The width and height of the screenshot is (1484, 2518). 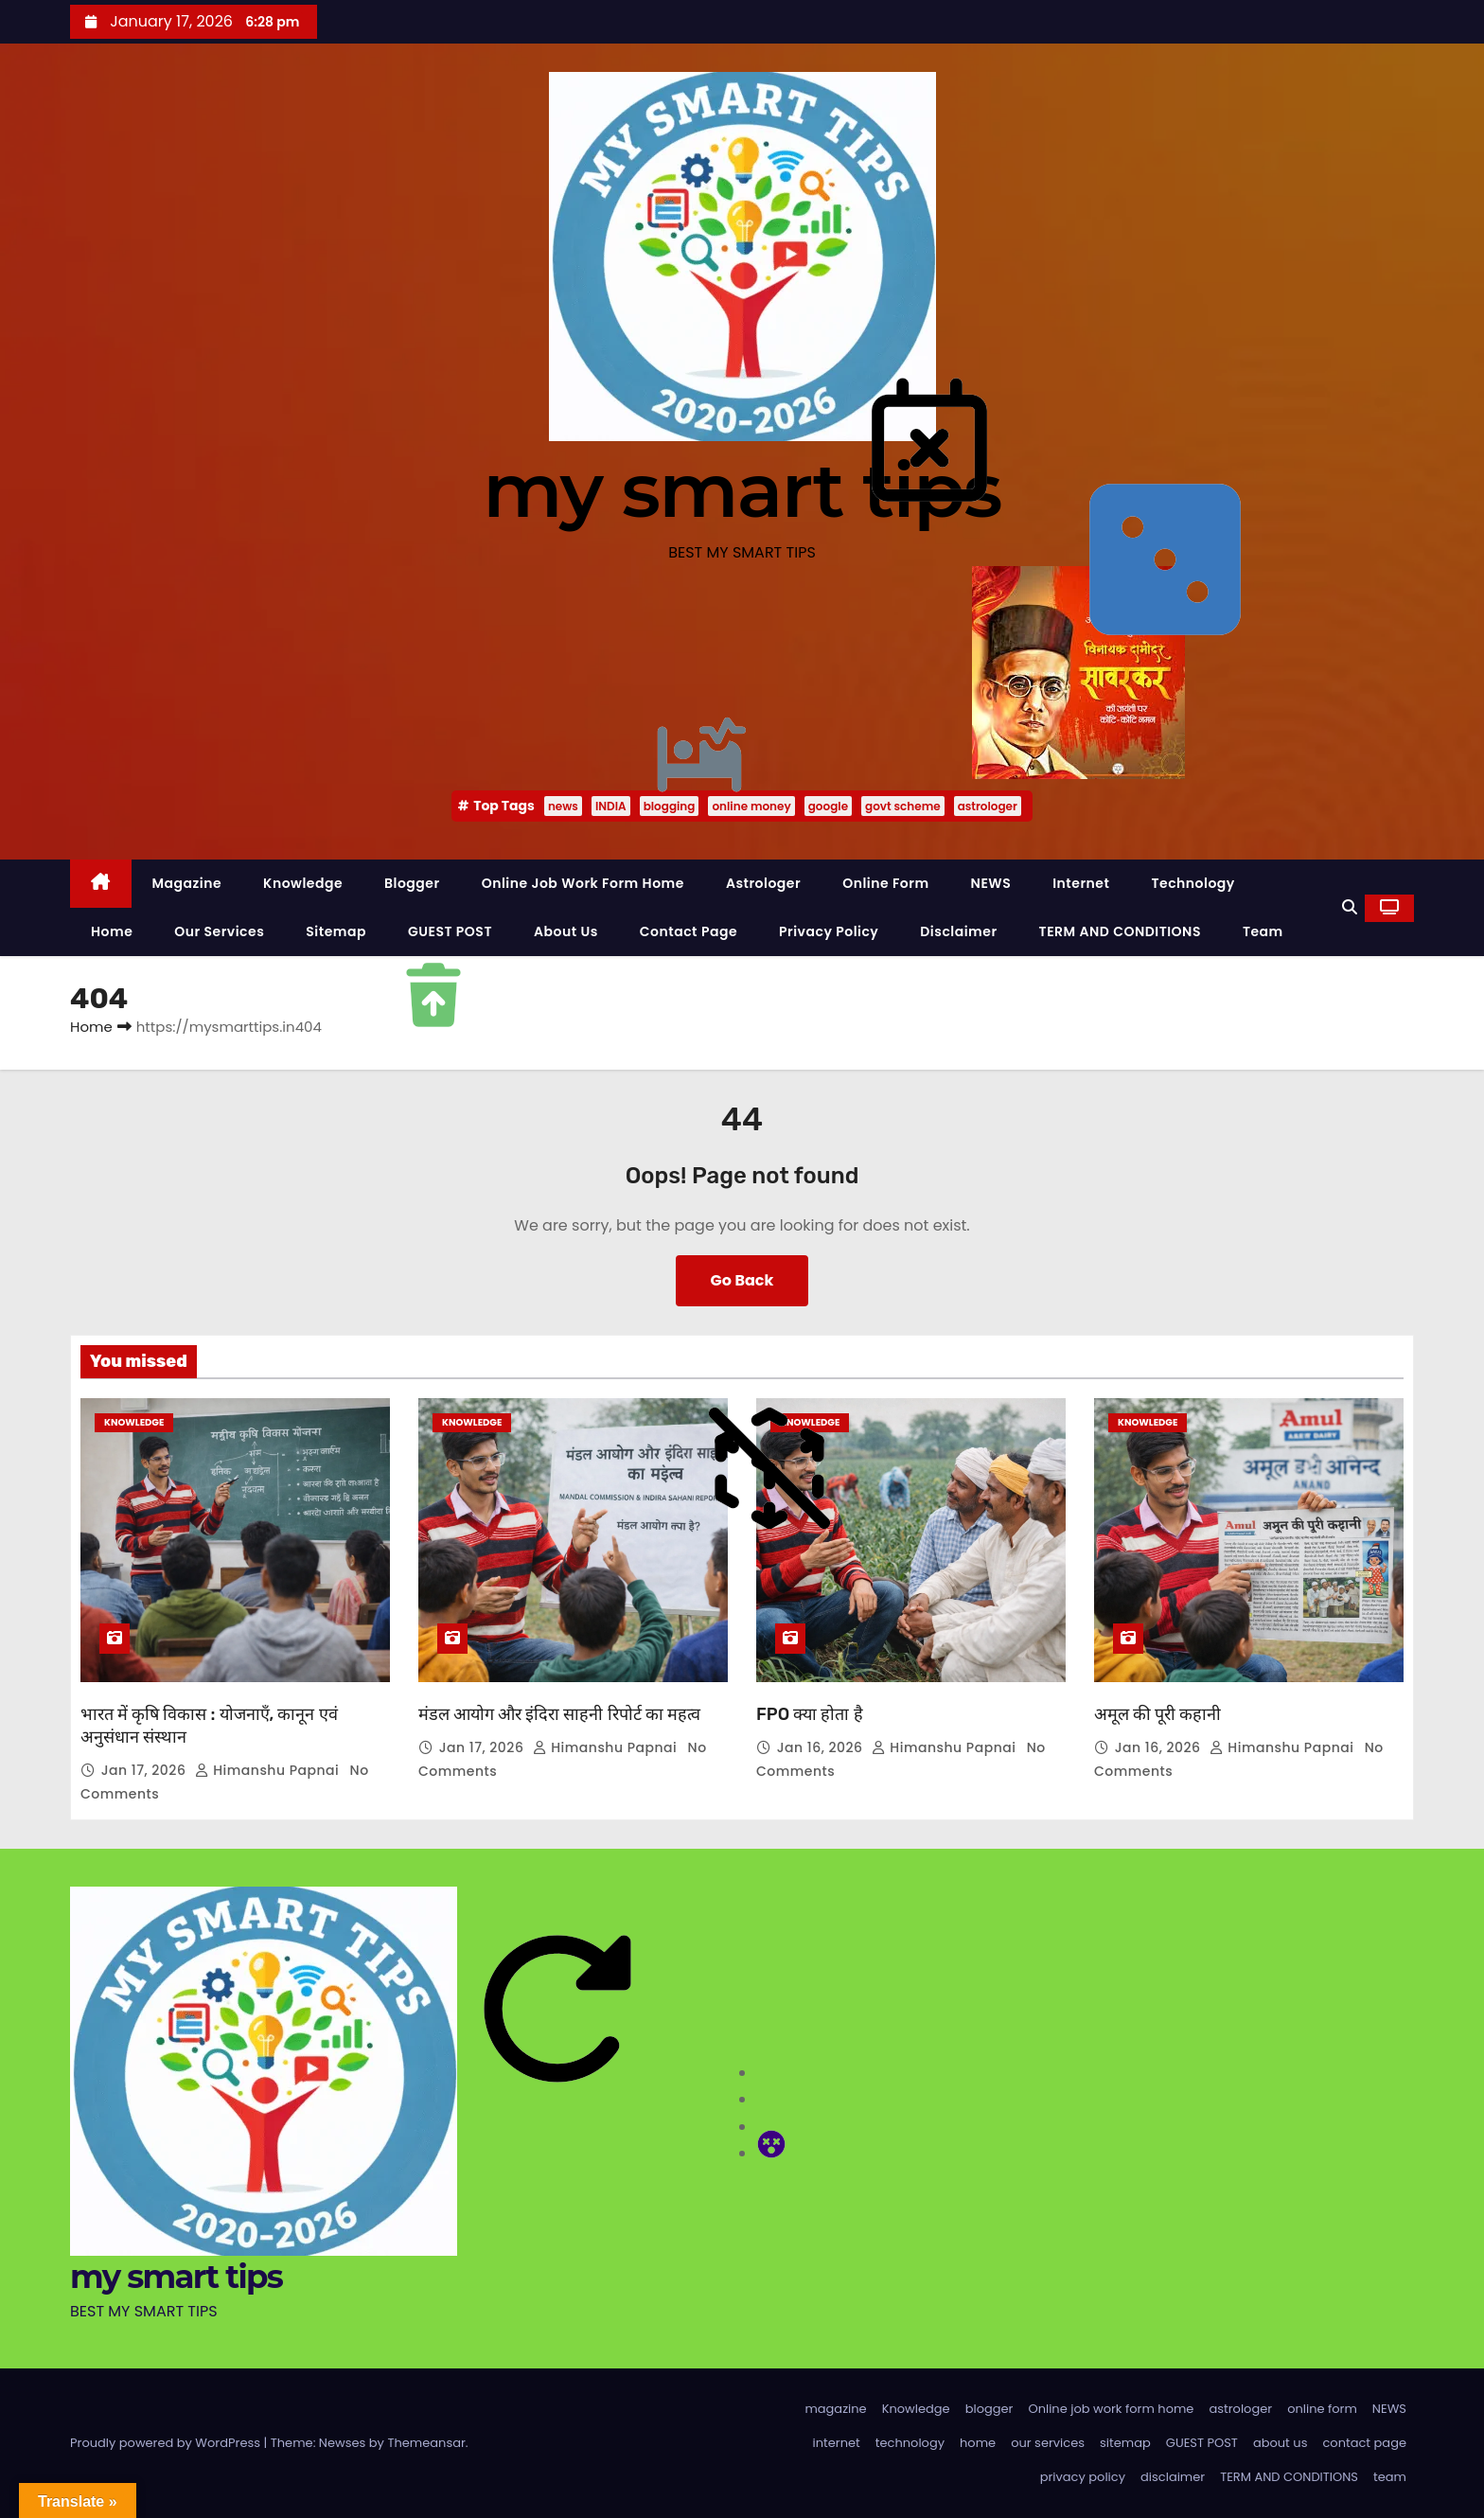 I want to click on view patient procedures or medical records, so click(x=699, y=759).